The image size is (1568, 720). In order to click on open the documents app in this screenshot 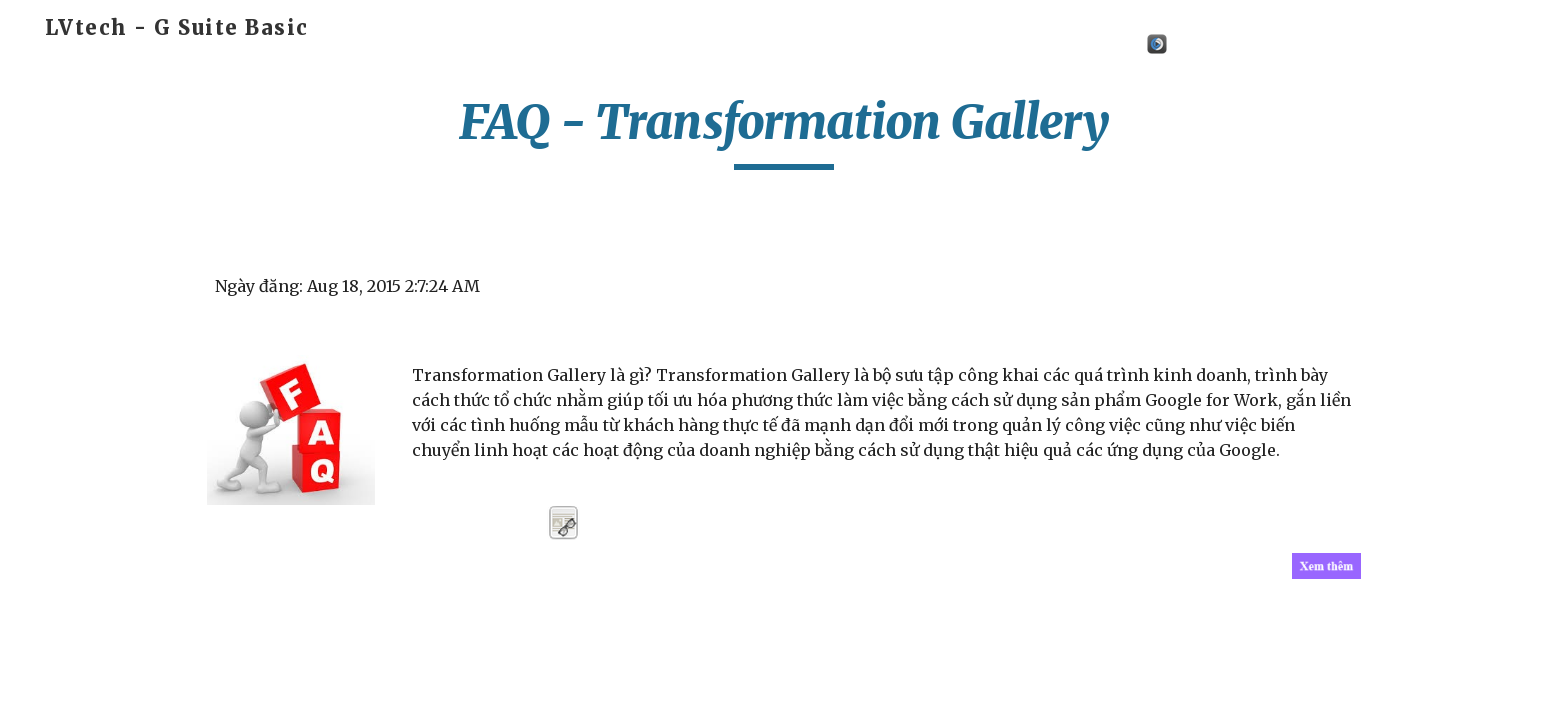, I will do `click(563, 522)`.